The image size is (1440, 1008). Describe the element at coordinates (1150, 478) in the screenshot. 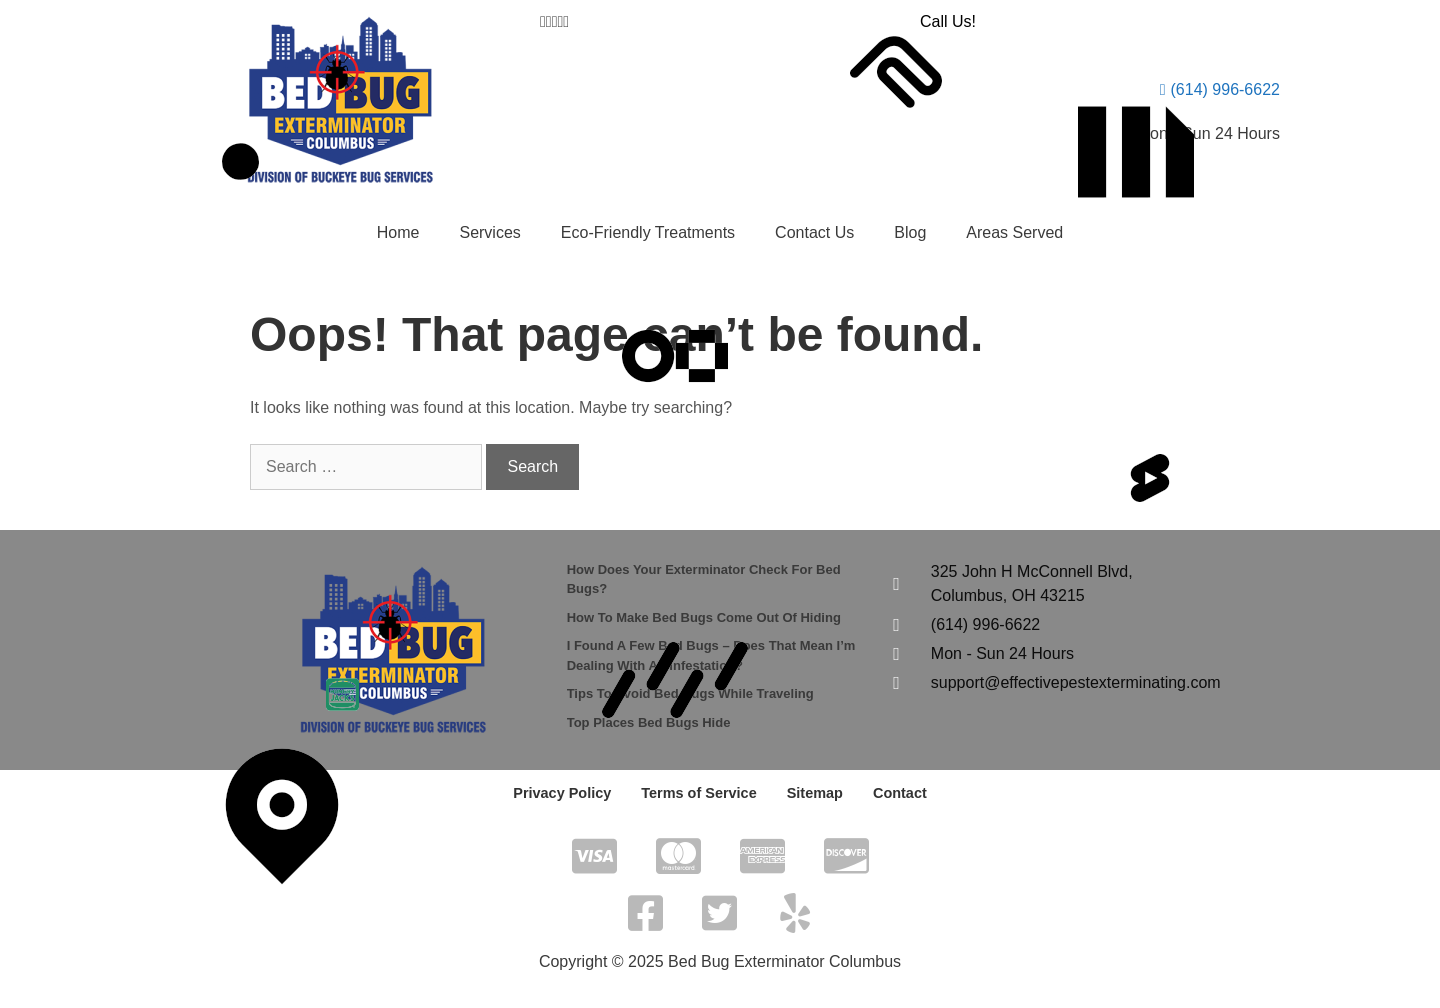

I see `open youtube shorts` at that location.